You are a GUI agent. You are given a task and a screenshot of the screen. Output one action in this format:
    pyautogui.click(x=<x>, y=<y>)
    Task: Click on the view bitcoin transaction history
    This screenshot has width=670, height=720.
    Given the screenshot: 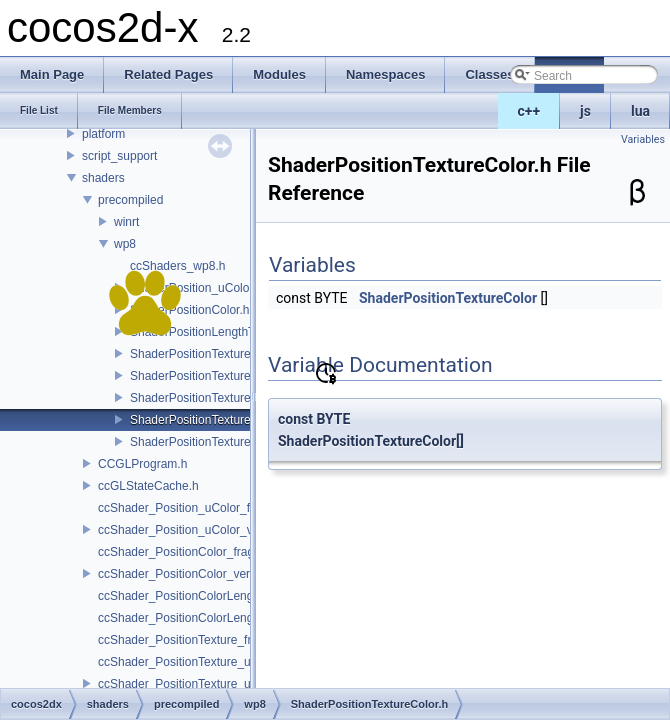 What is the action you would take?
    pyautogui.click(x=326, y=373)
    